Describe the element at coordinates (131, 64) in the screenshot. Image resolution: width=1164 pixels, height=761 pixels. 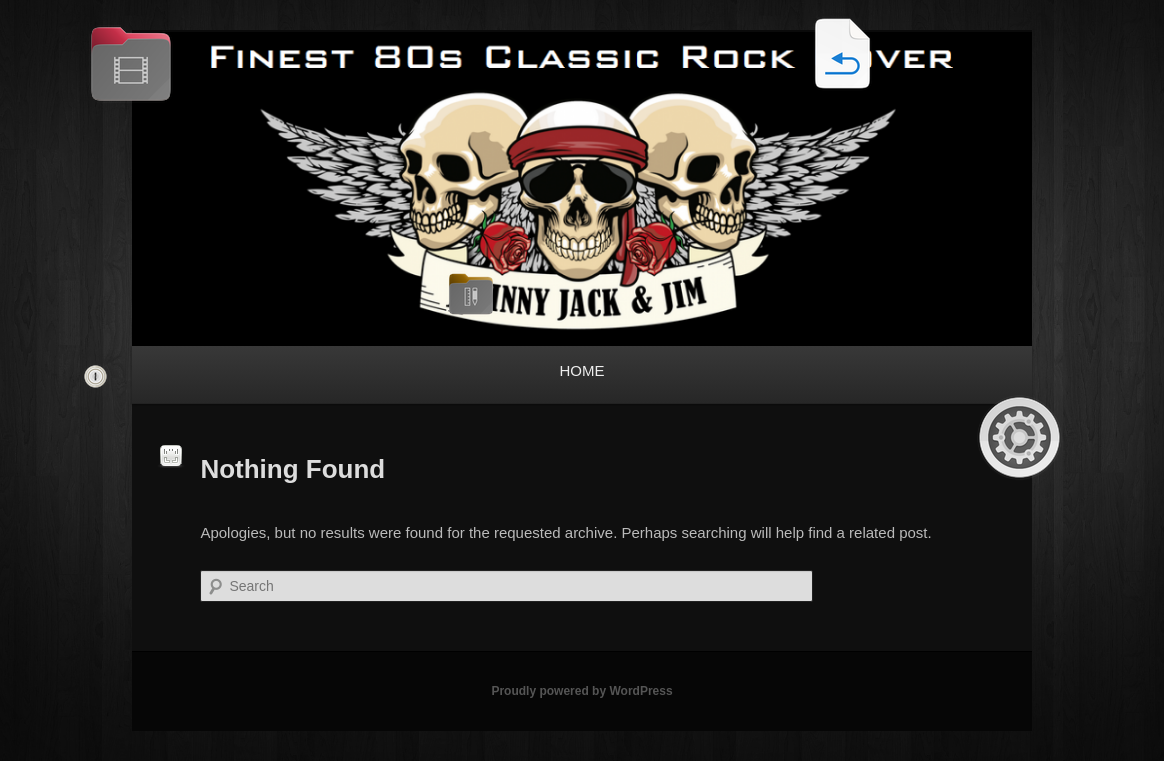
I see `open videos folder` at that location.